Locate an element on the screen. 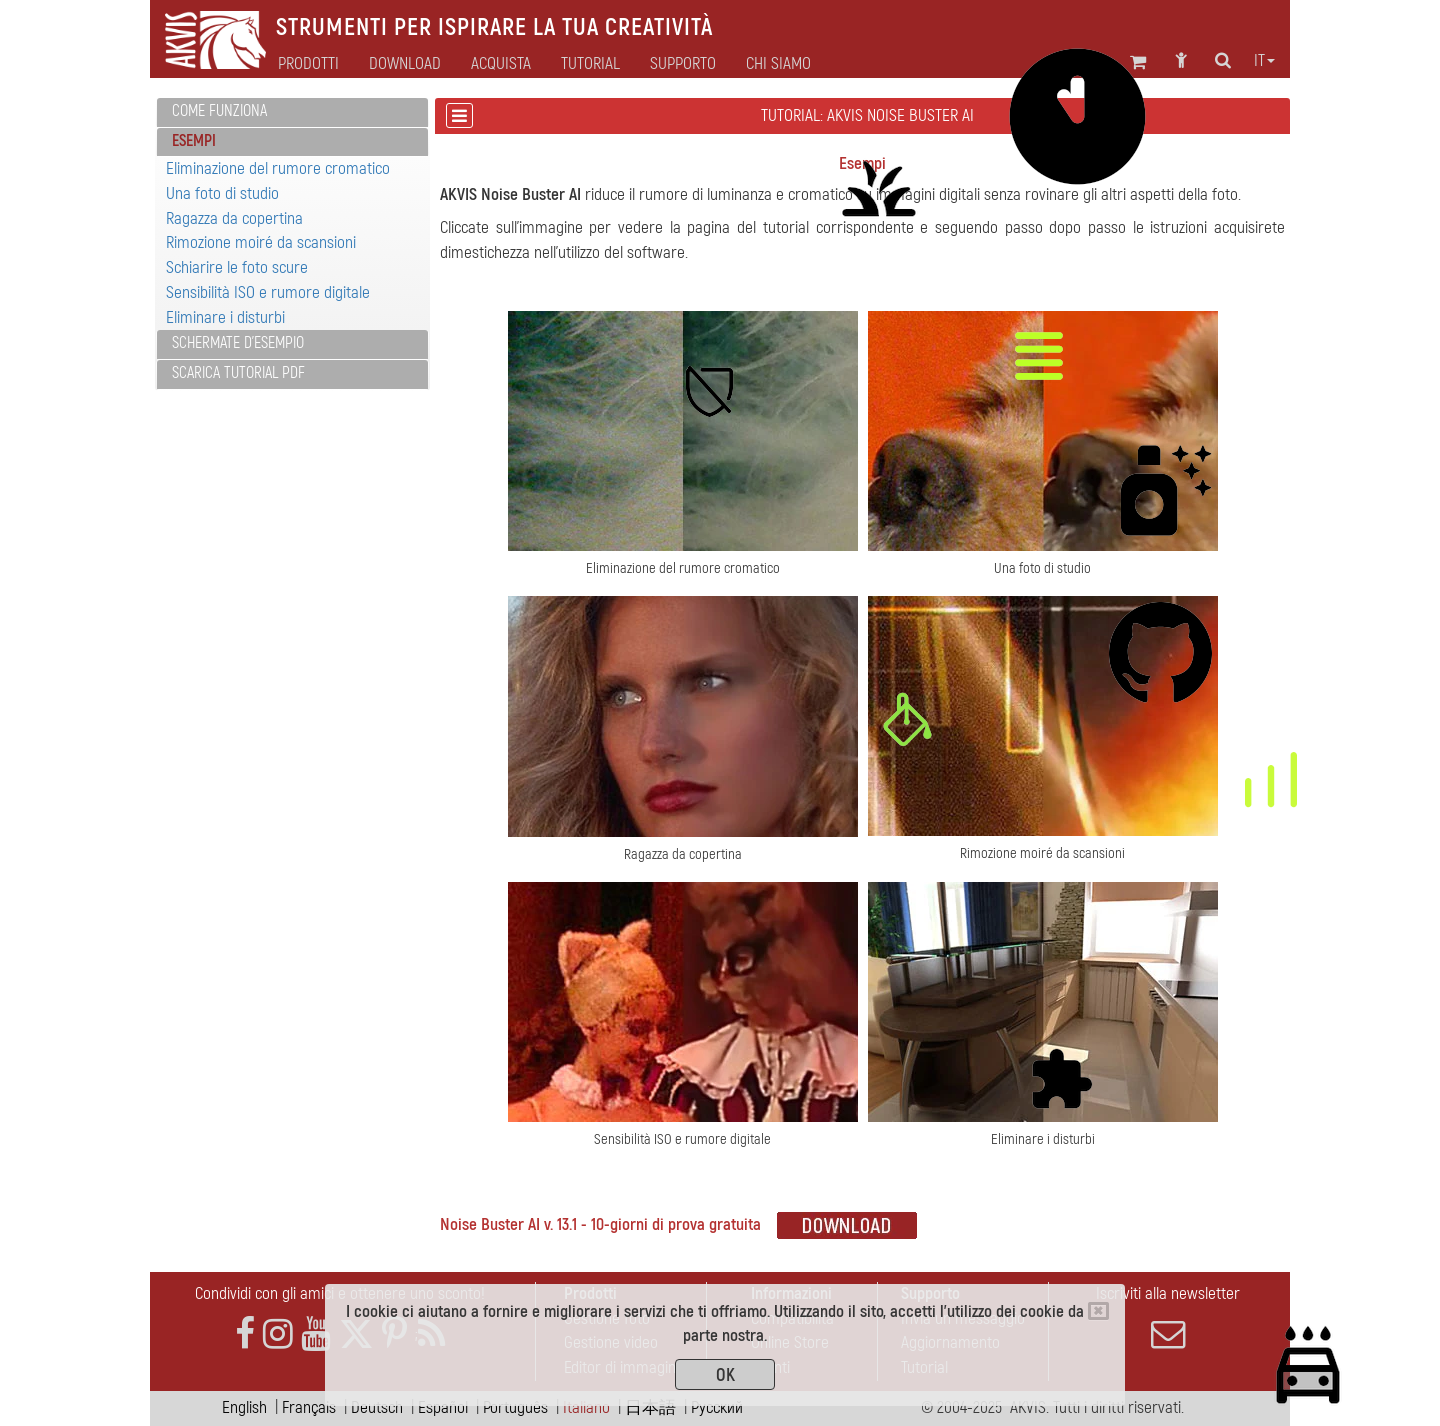 This screenshot has width=1440, height=1426. find nearby car wash locations is located at coordinates (1308, 1365).